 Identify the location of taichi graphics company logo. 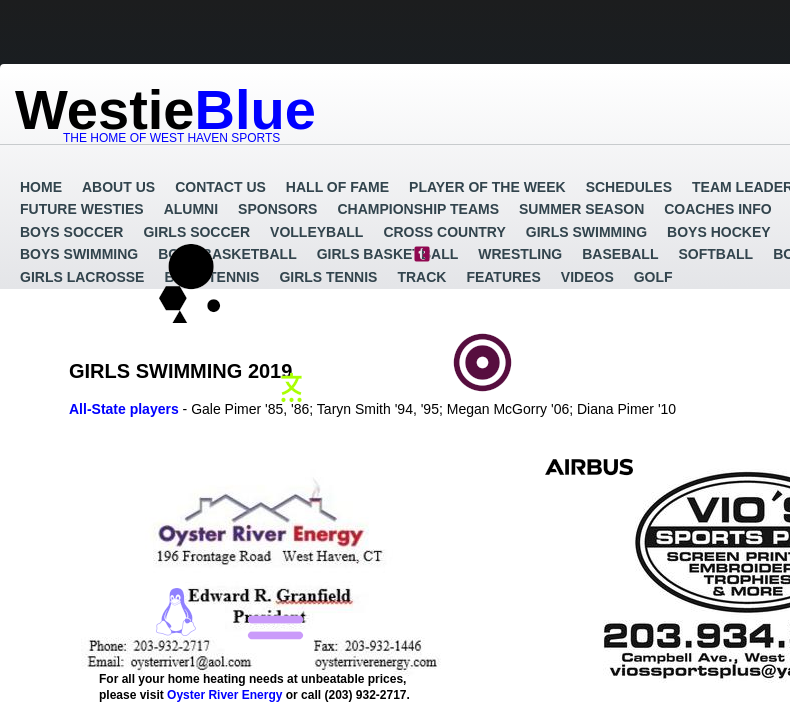
(189, 283).